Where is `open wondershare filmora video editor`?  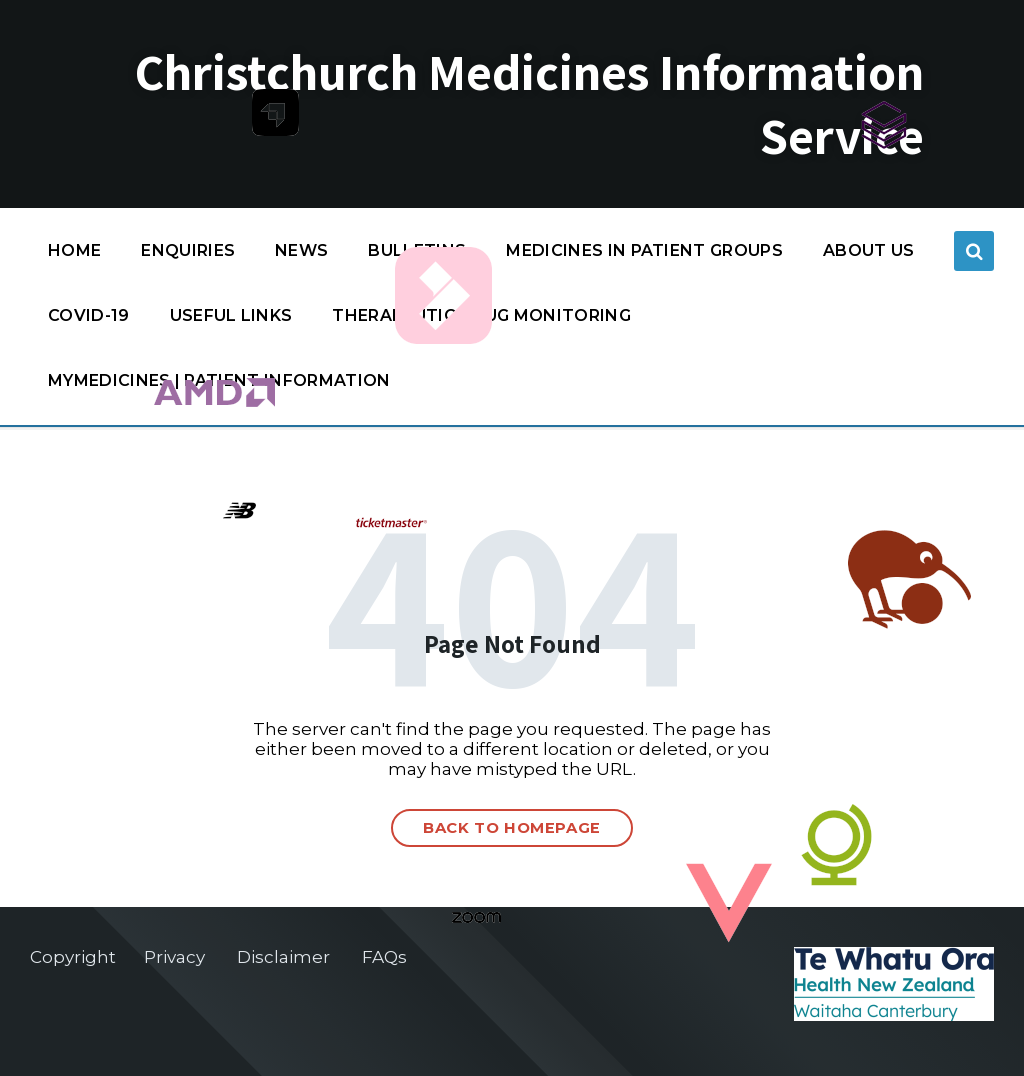
open wondershare filmora video editor is located at coordinates (443, 295).